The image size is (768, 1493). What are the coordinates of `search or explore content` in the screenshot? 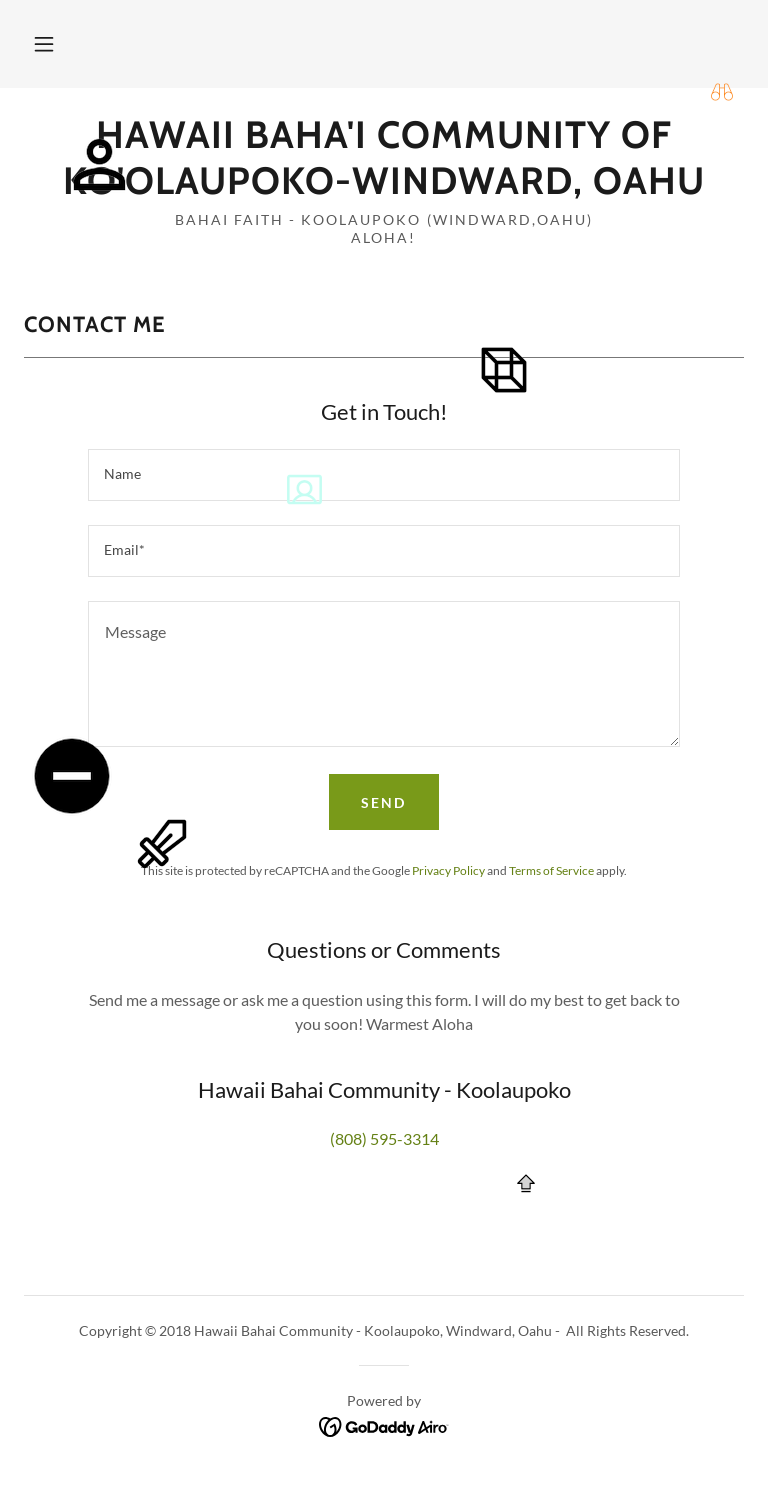 It's located at (722, 92).